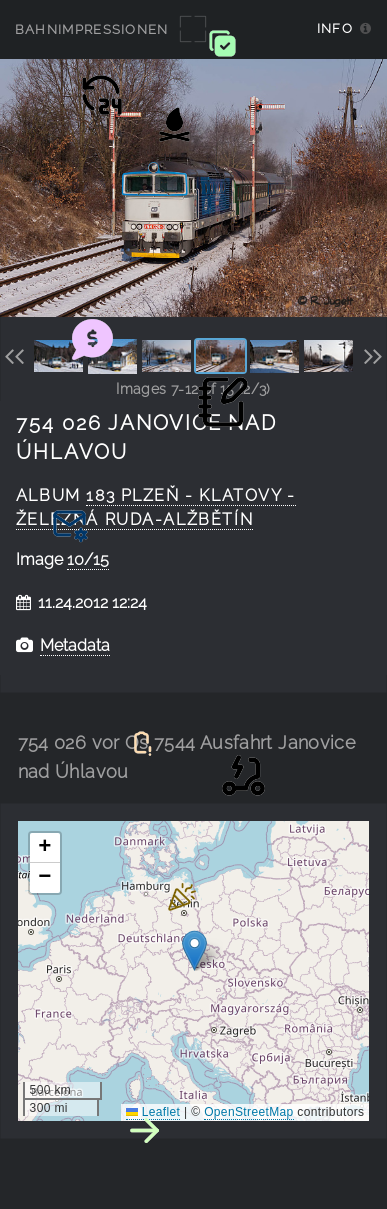  I want to click on indicates low battery warning, so click(141, 742).